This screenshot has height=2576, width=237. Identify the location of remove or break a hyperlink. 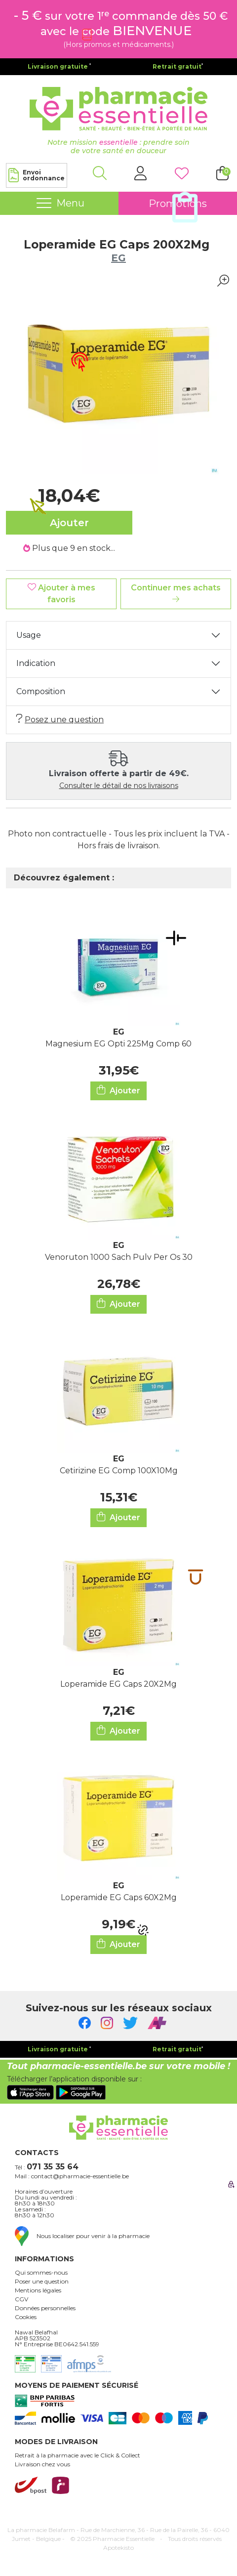
(143, 1930).